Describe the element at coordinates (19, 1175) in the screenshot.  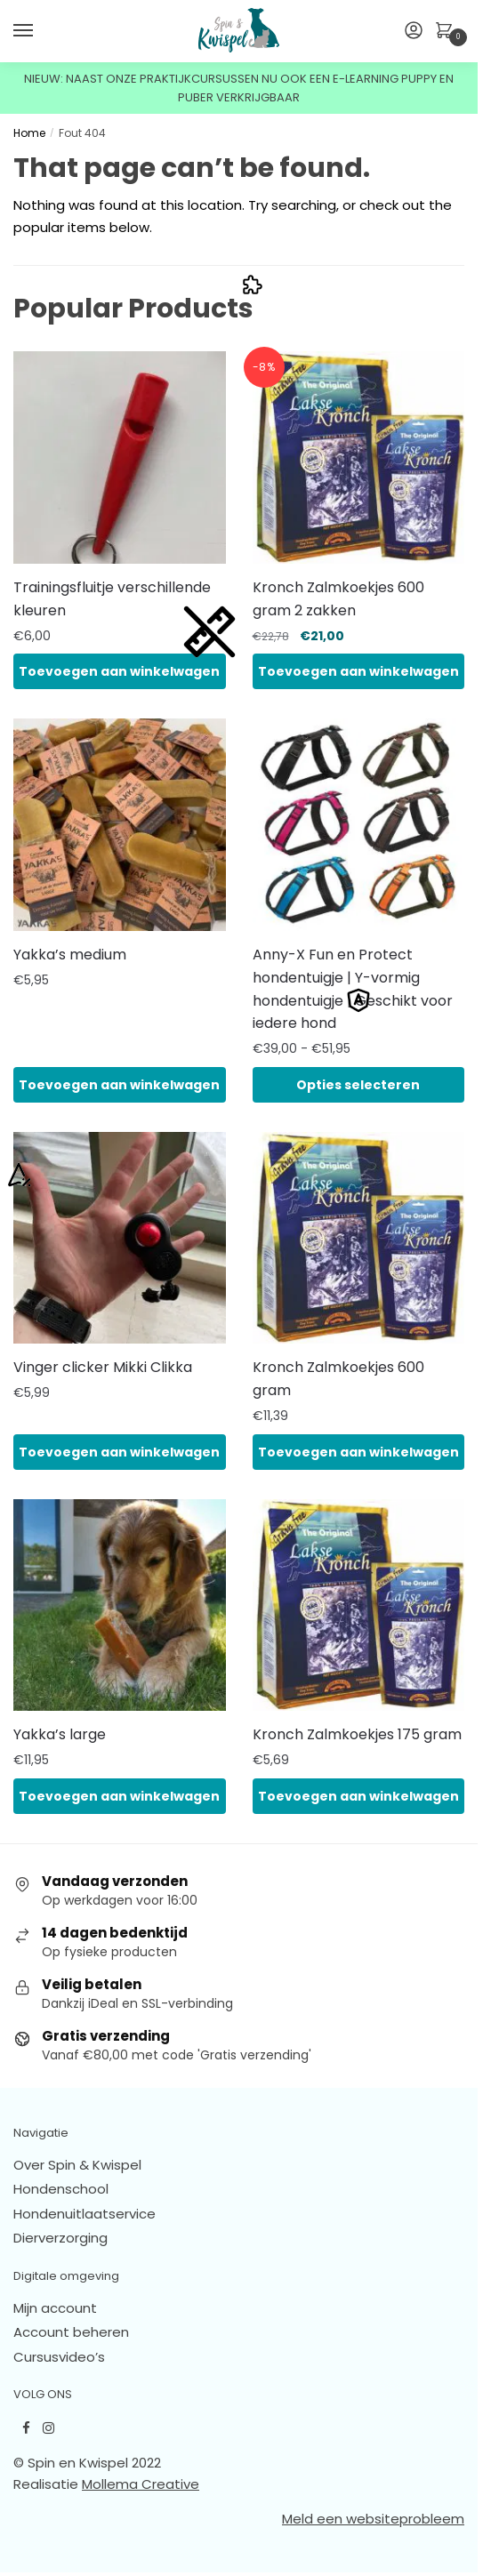
I see `view discounted or sale locations nearby` at that location.